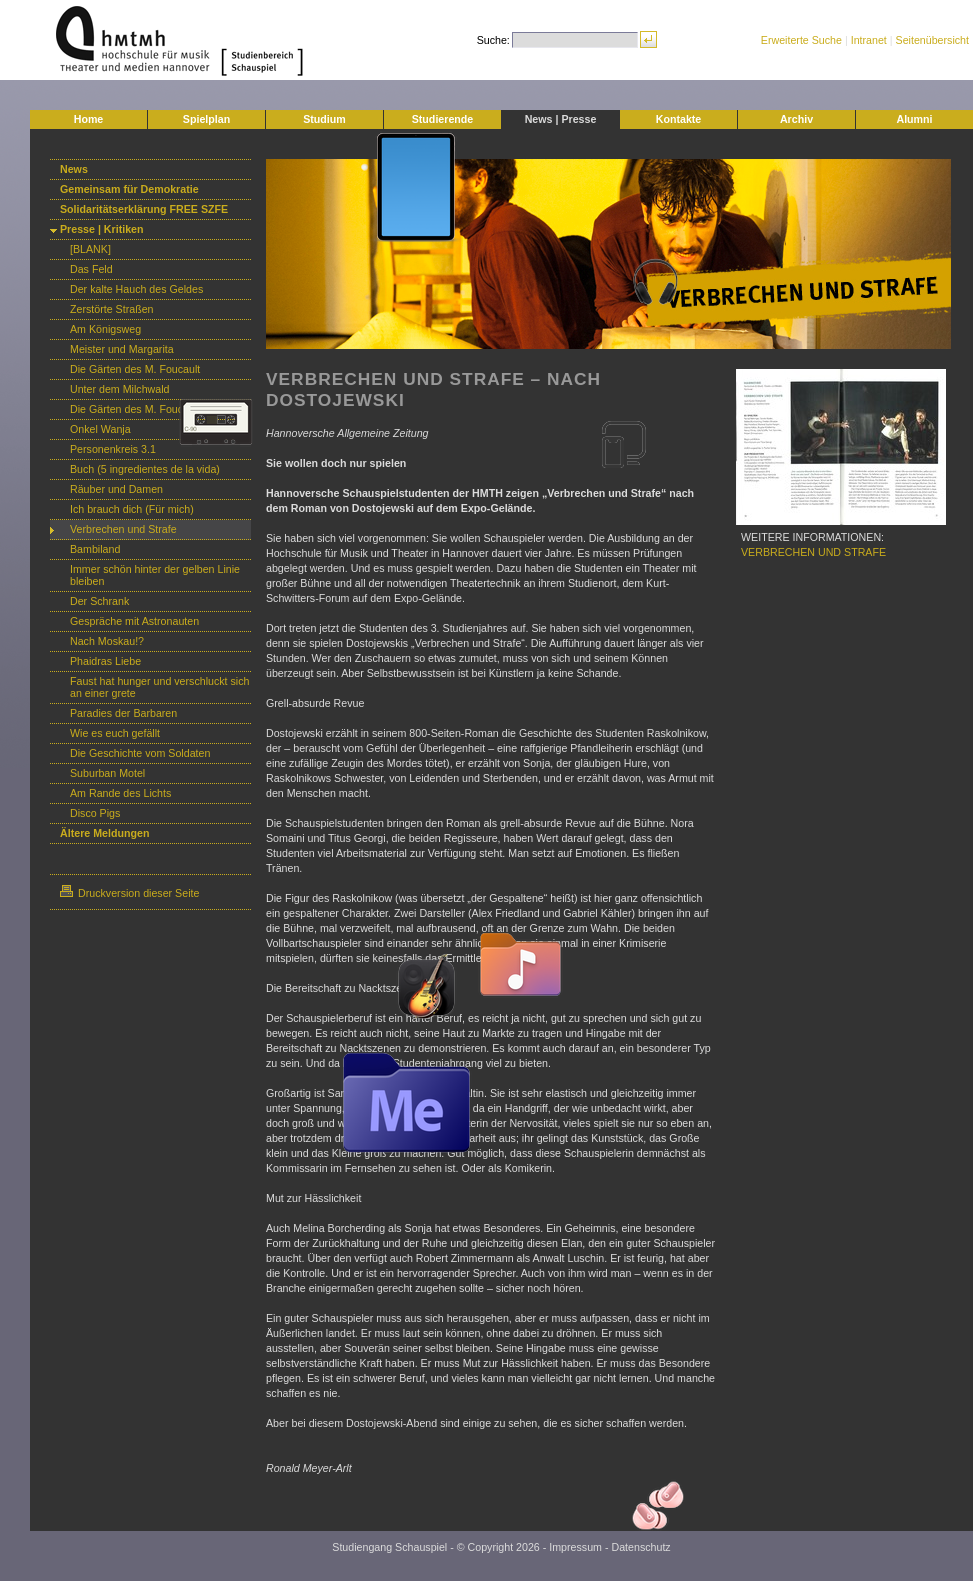 The height and width of the screenshot is (1581, 973). I want to click on open adobe media encoder project folder, so click(406, 1106).